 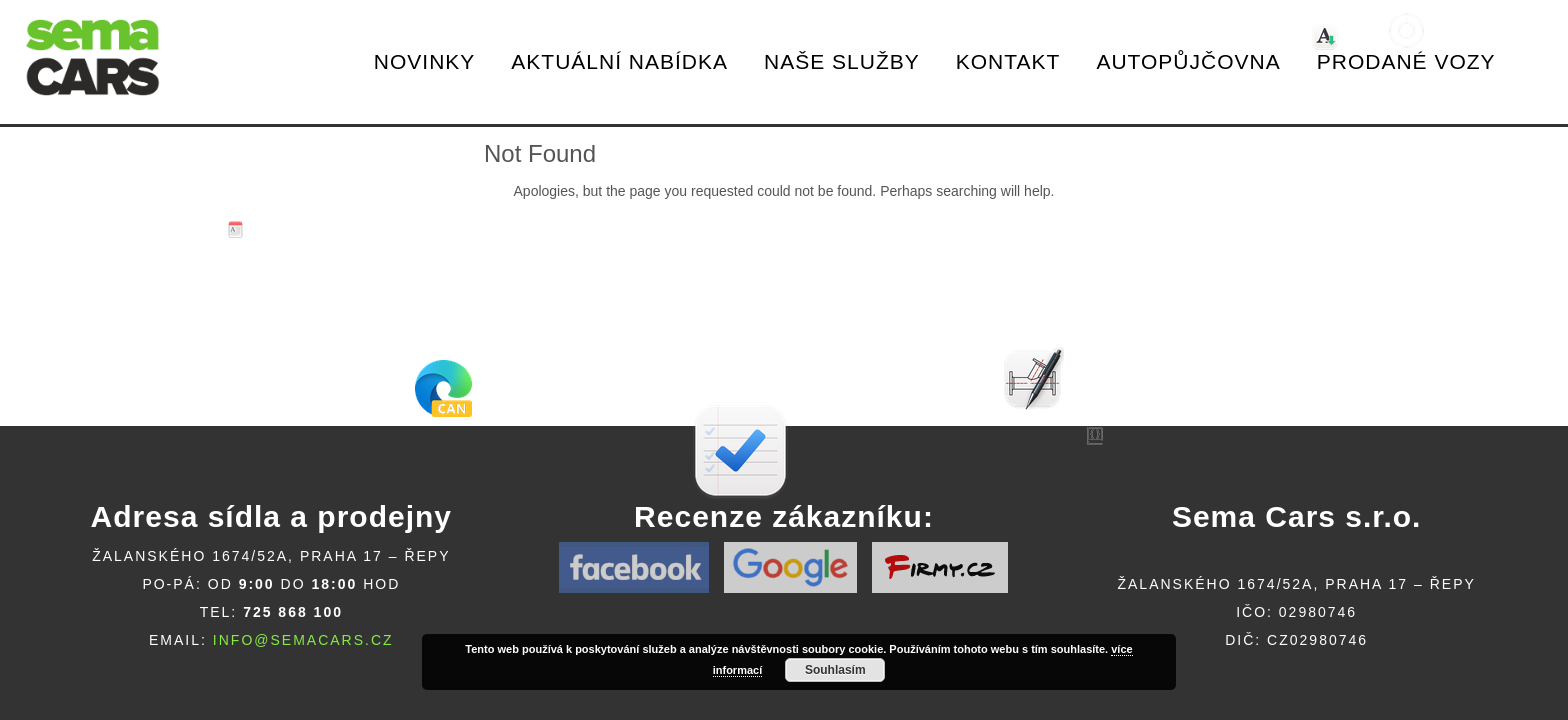 I want to click on indicates camera is currently active, so click(x=1406, y=30).